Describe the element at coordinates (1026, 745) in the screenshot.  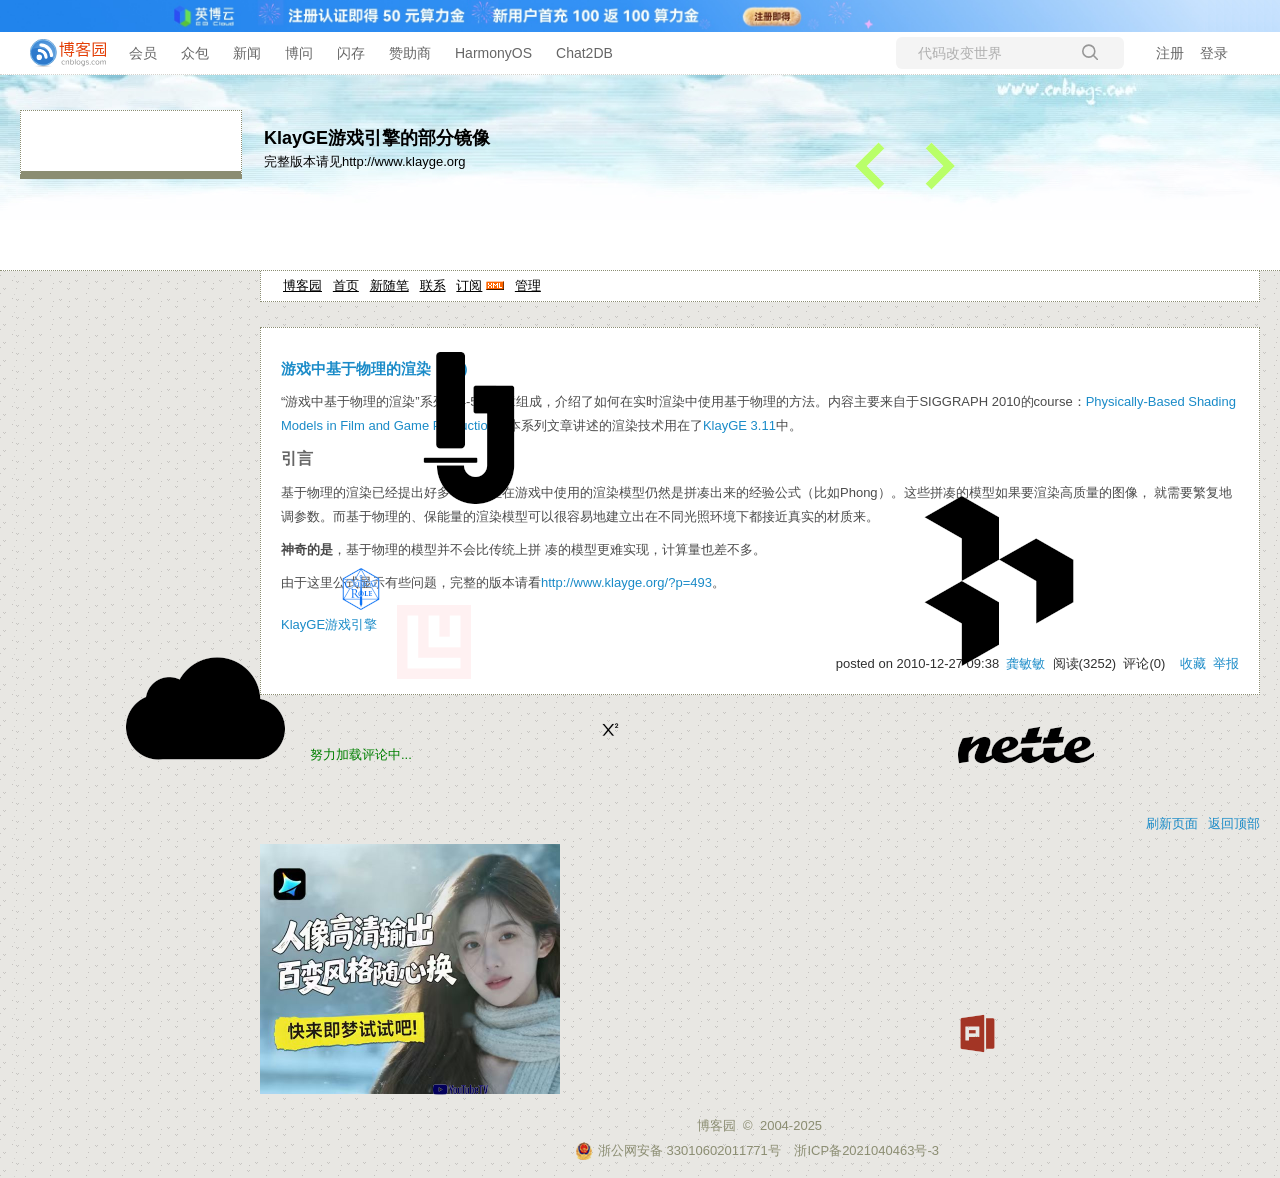
I see `nette framework logo` at that location.